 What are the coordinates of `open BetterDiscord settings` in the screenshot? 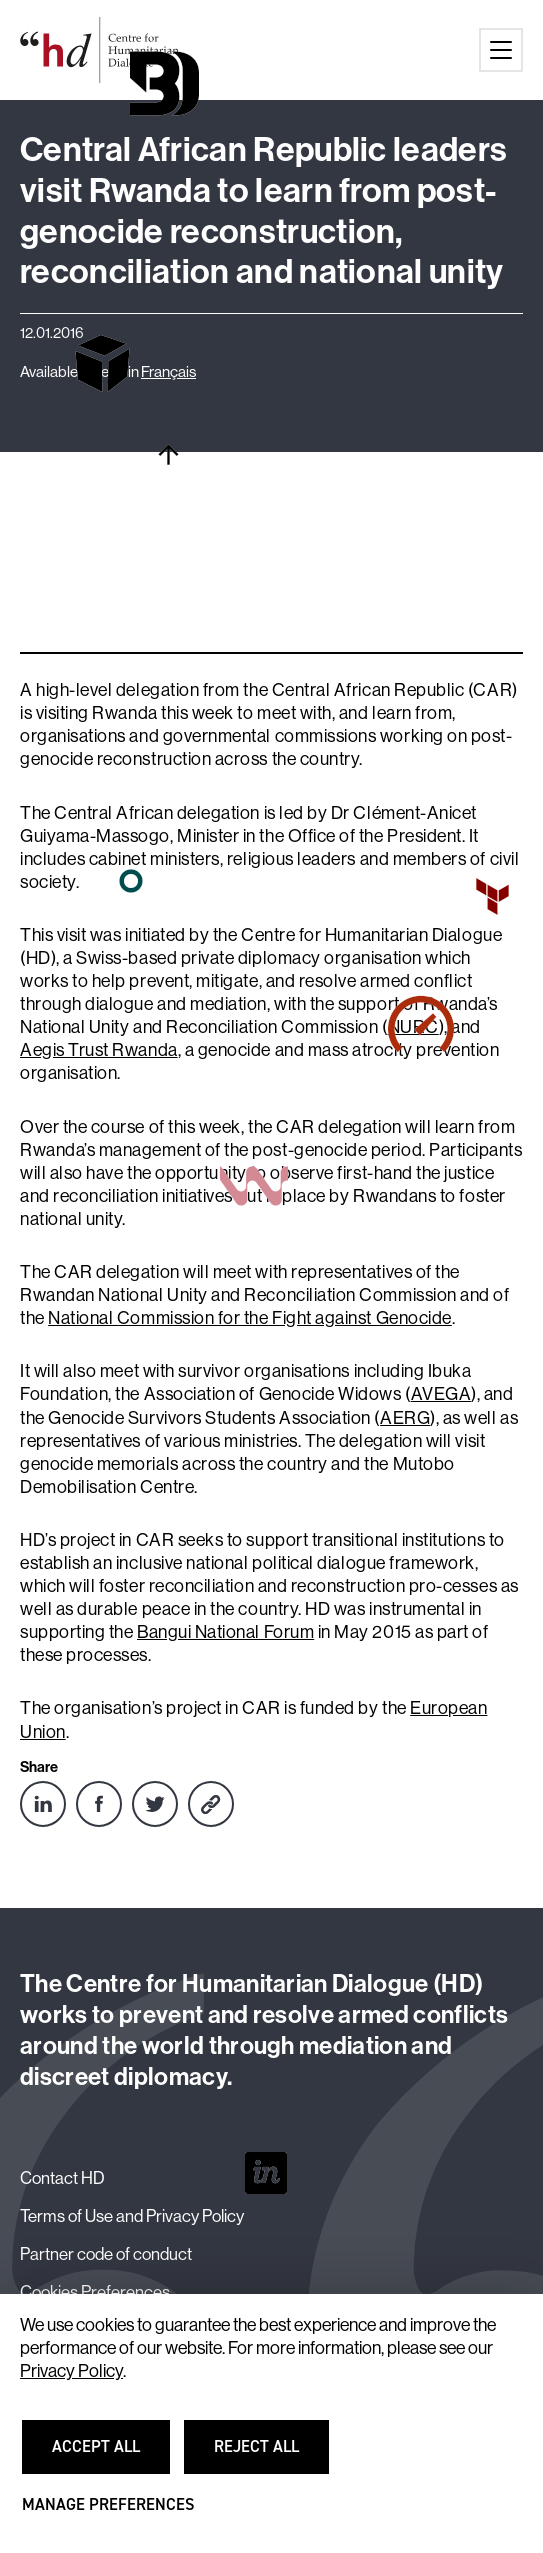 It's located at (164, 83).